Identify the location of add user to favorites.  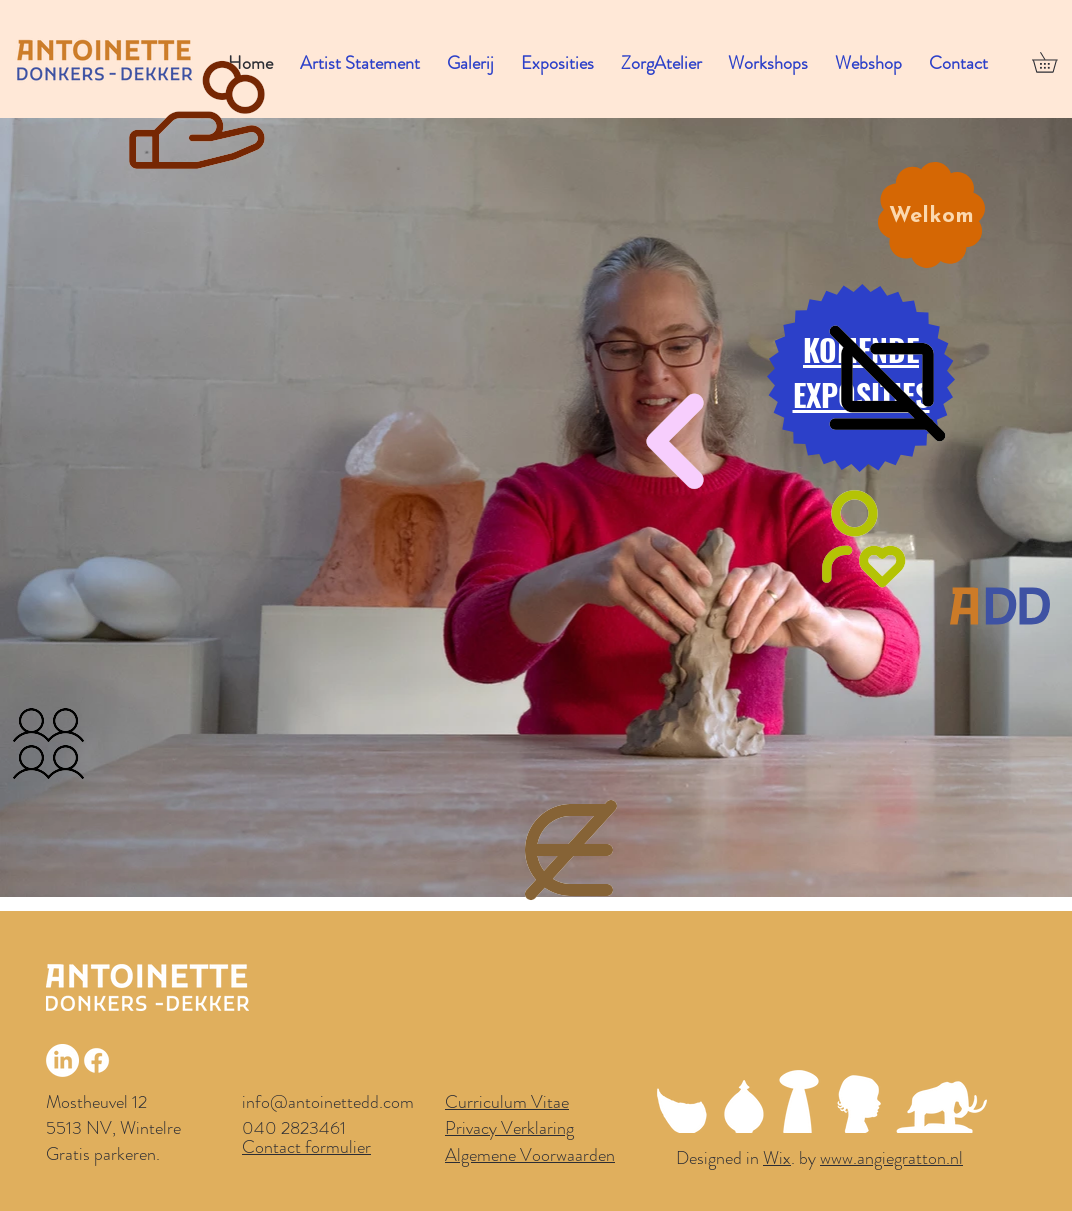
(854, 536).